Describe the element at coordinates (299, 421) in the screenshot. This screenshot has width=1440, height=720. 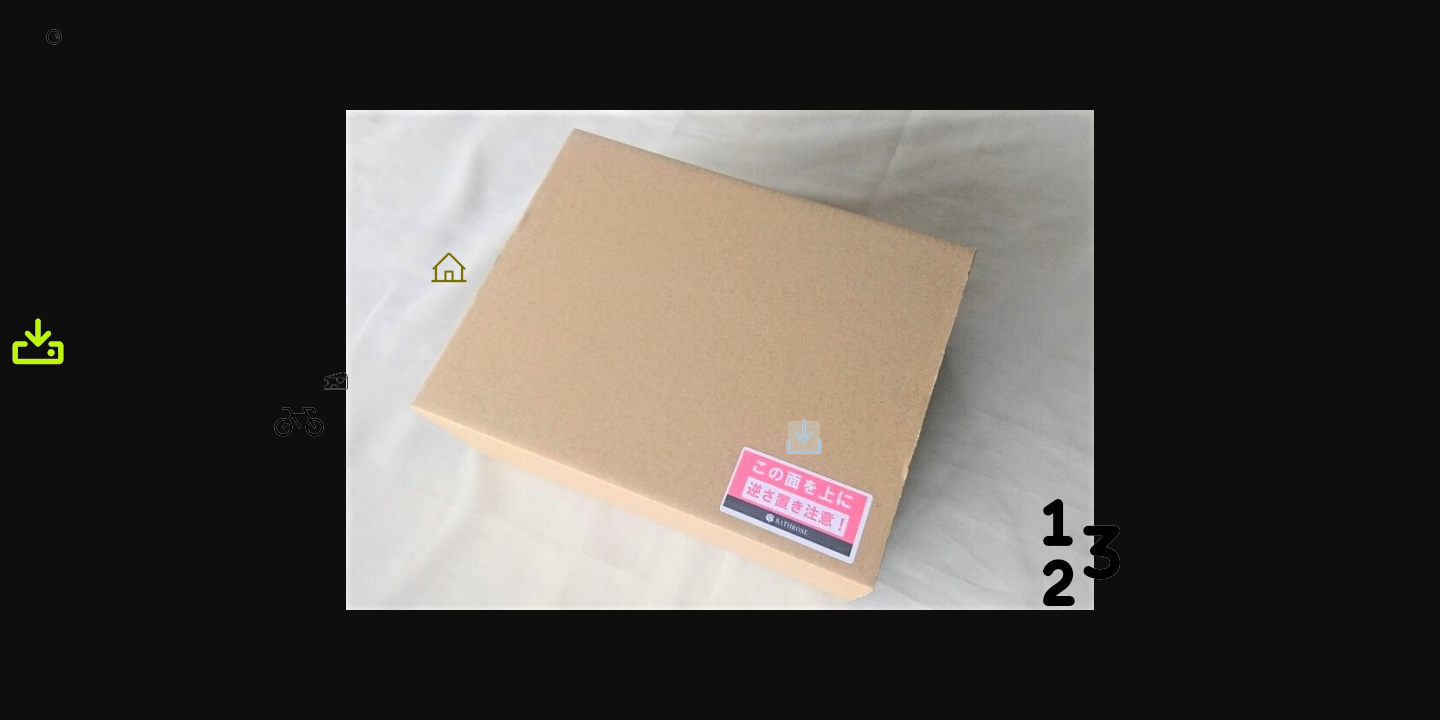
I see `access bike rental or cycling options` at that location.